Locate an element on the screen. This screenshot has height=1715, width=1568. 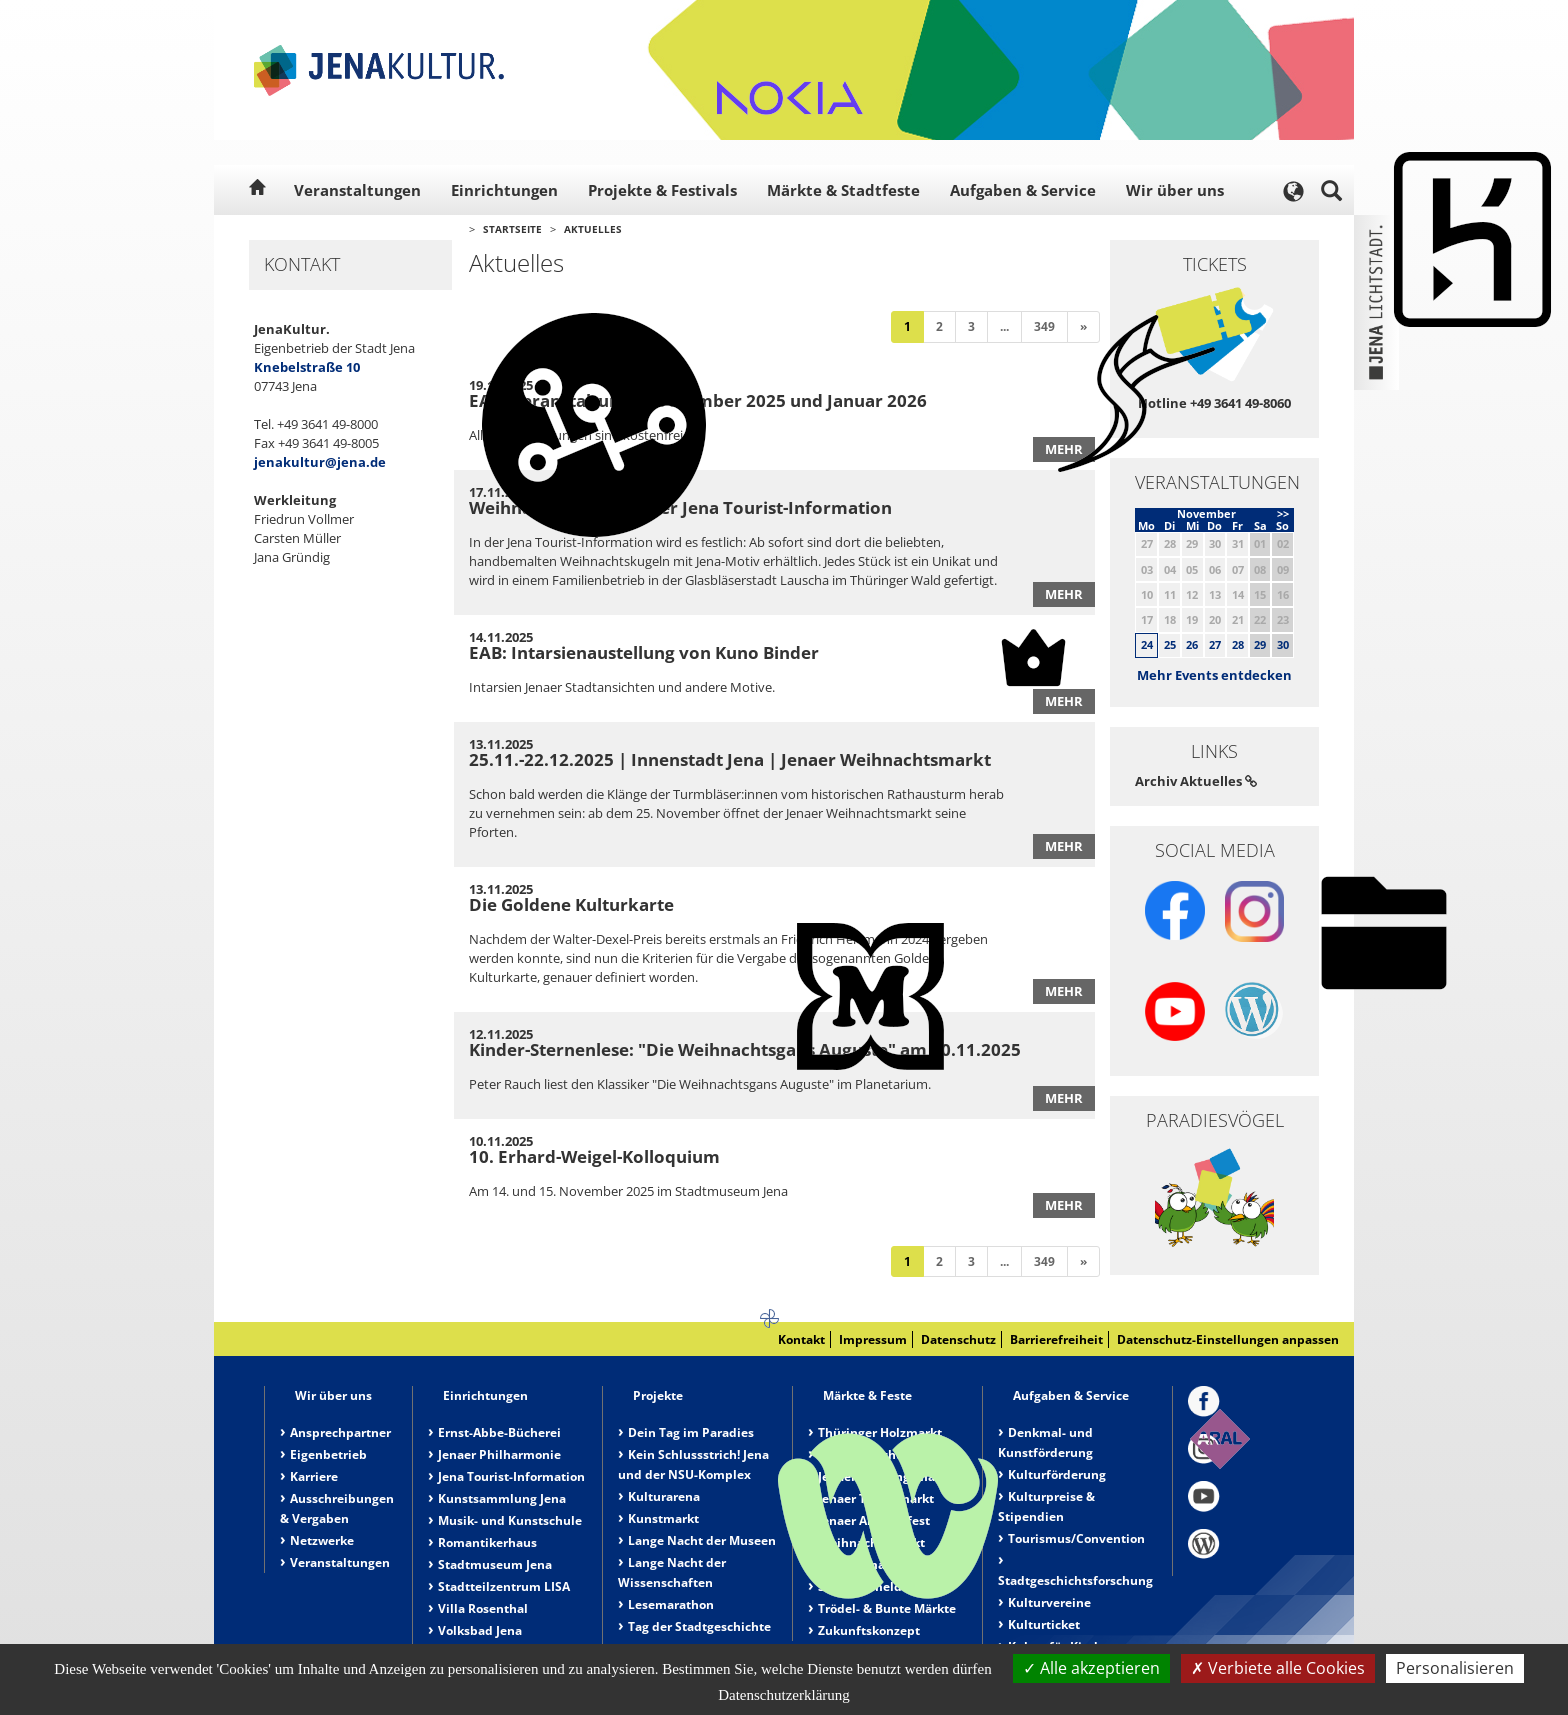
sailfish os logo is located at coordinates (1136, 393).